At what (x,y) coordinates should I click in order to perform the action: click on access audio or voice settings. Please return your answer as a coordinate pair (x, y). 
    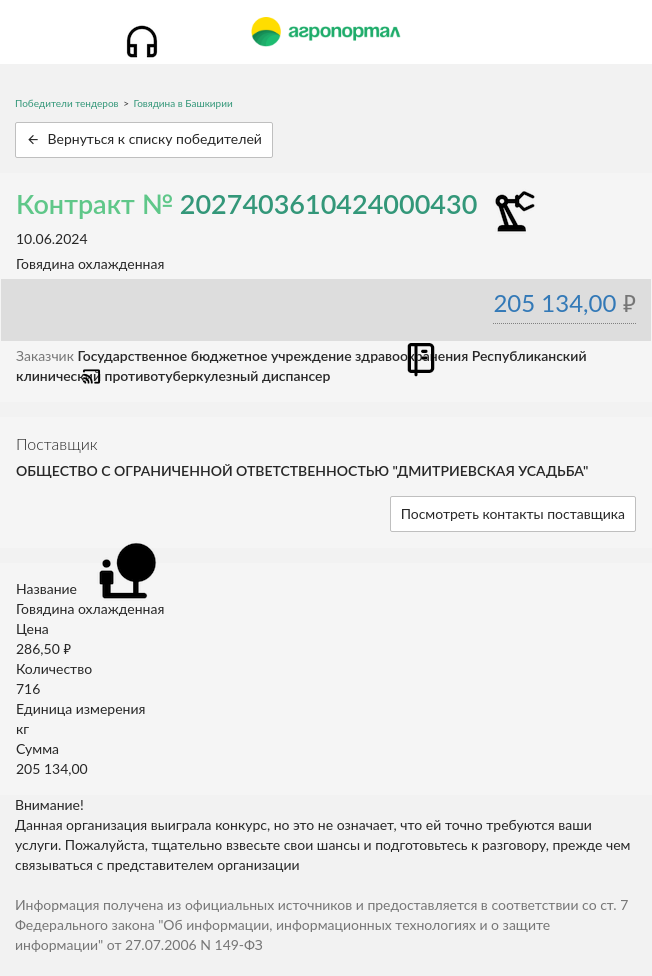
    Looking at the image, I should click on (142, 44).